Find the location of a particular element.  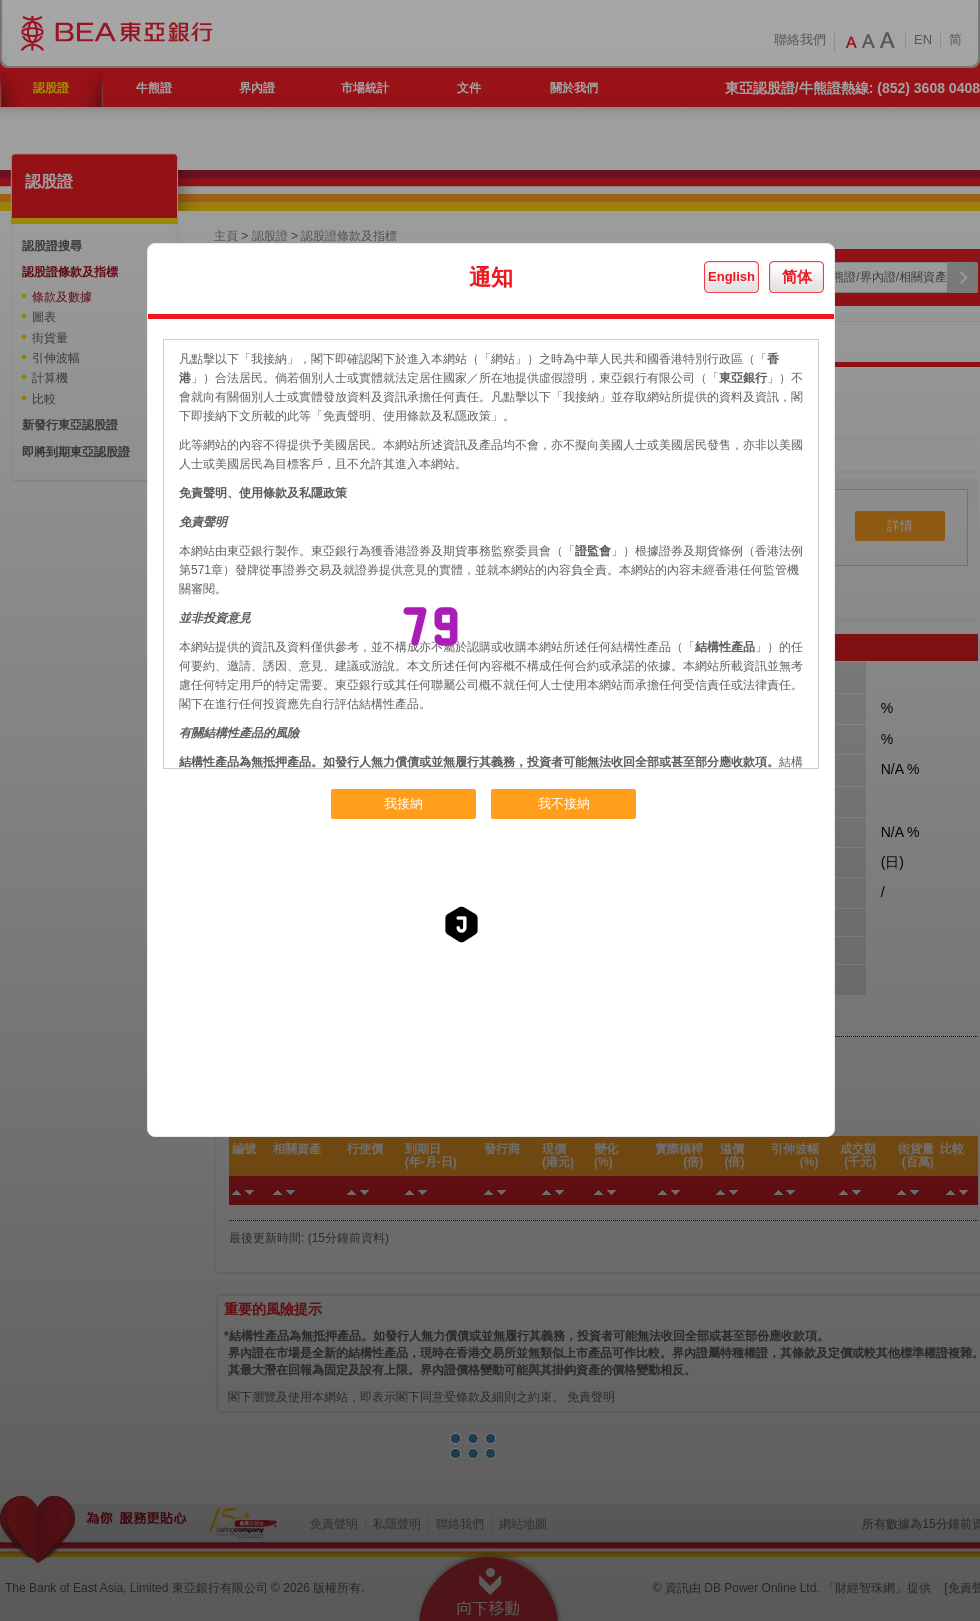

indicates item number 79 in a list or sequence is located at coordinates (430, 626).